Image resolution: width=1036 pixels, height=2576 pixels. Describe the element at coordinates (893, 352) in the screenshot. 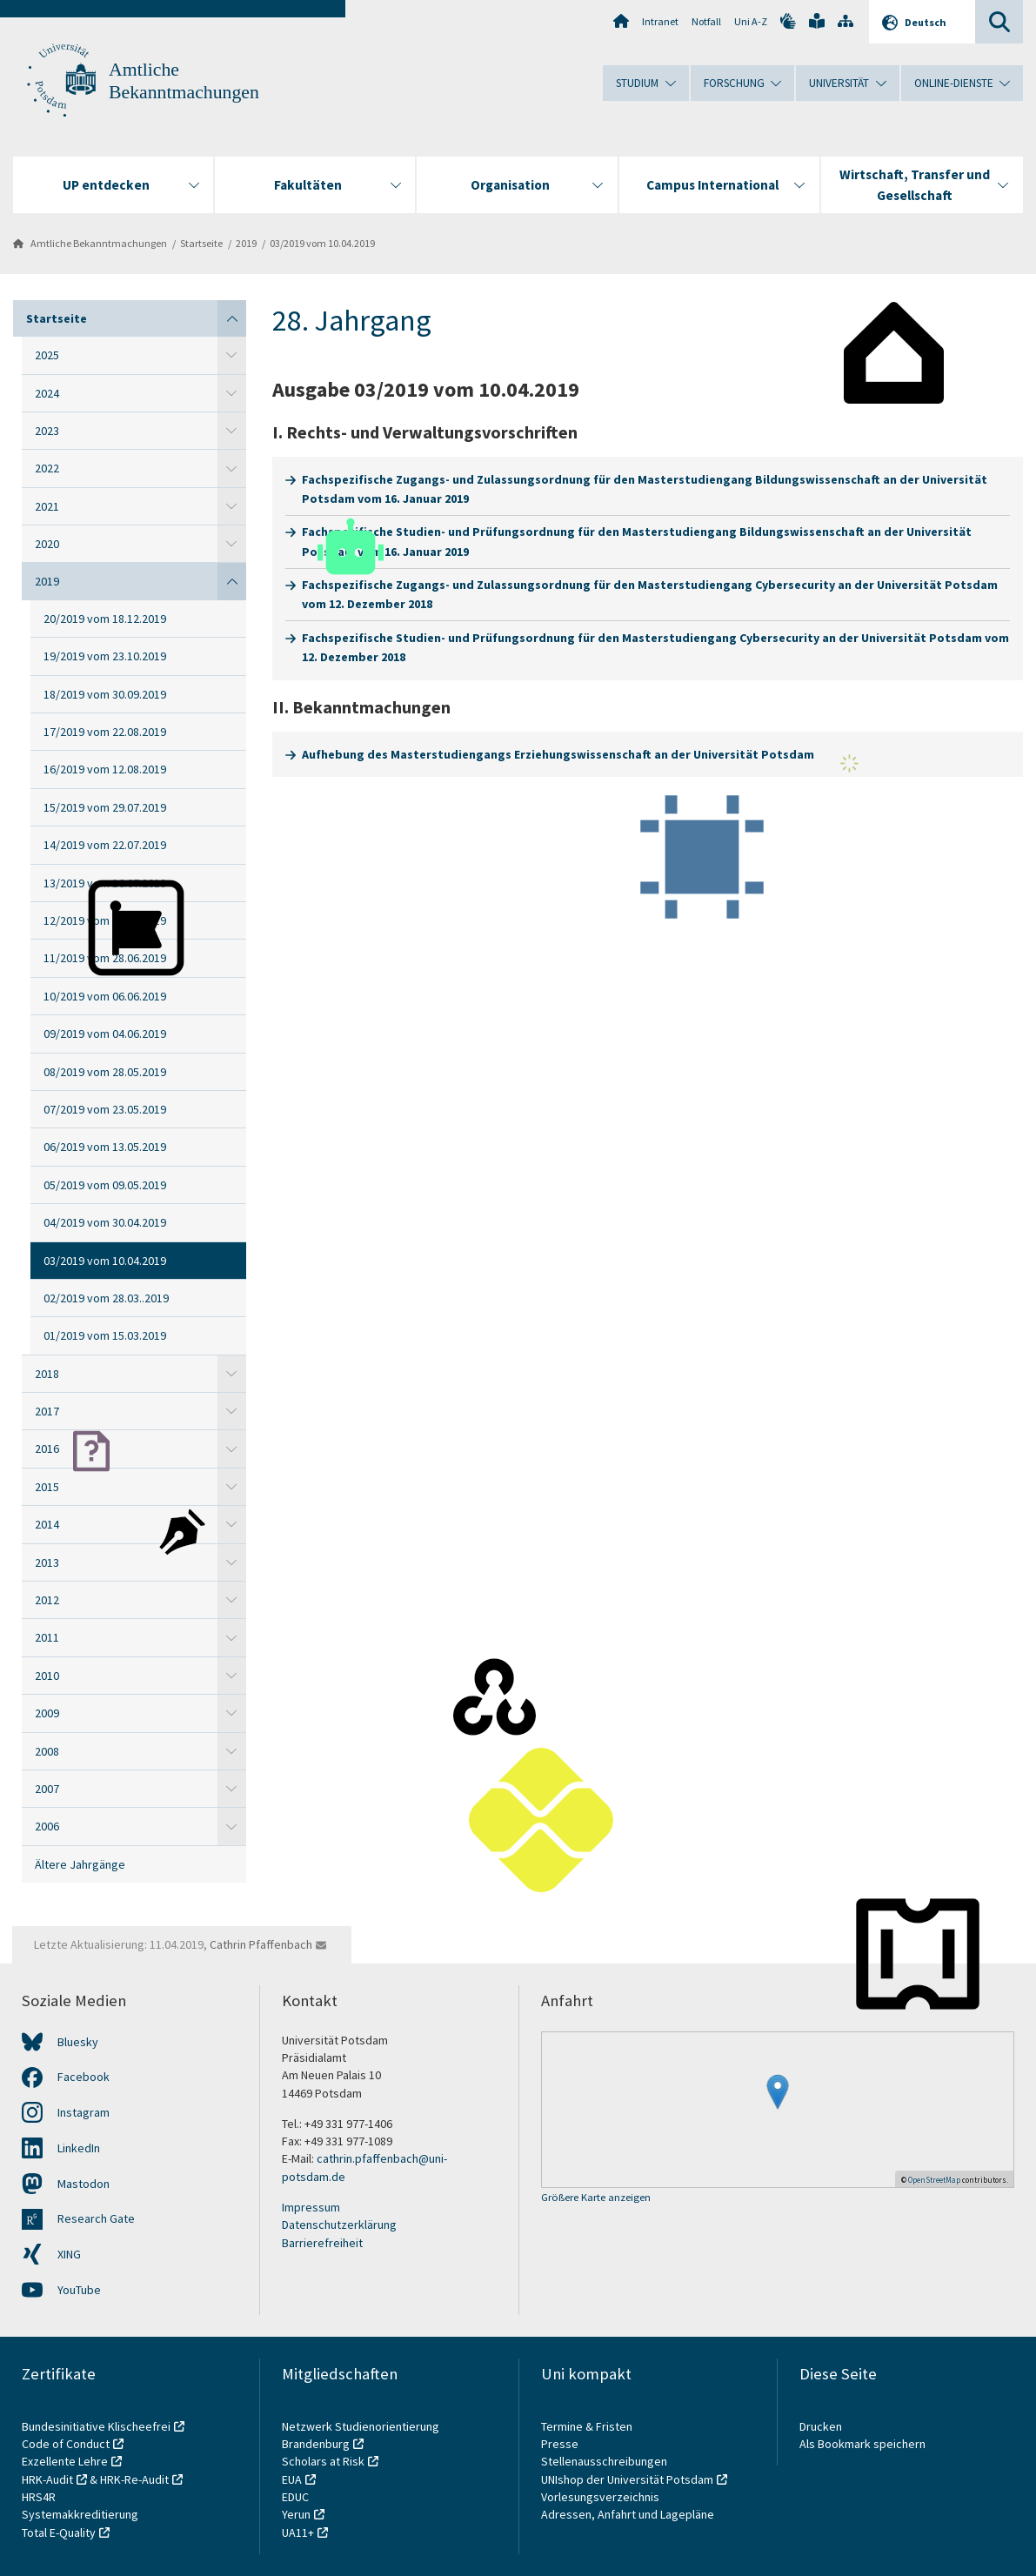

I see `open google home app` at that location.